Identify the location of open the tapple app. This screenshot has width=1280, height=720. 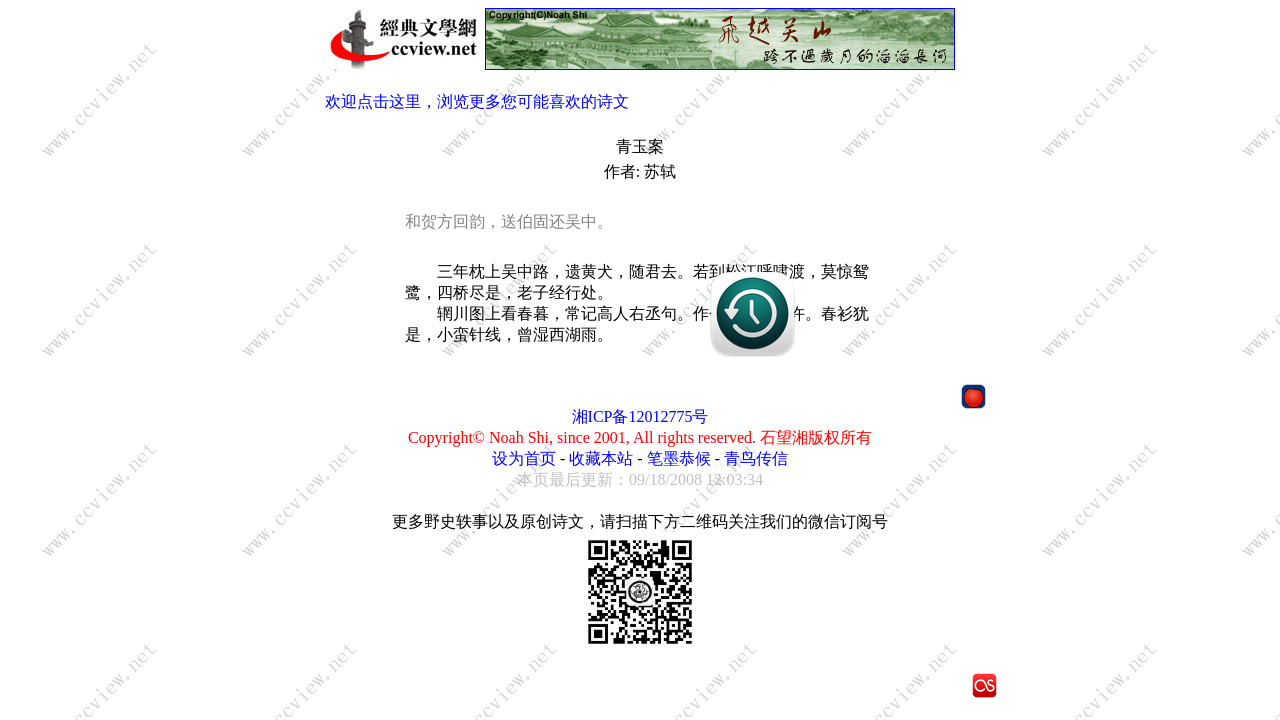
(973, 396).